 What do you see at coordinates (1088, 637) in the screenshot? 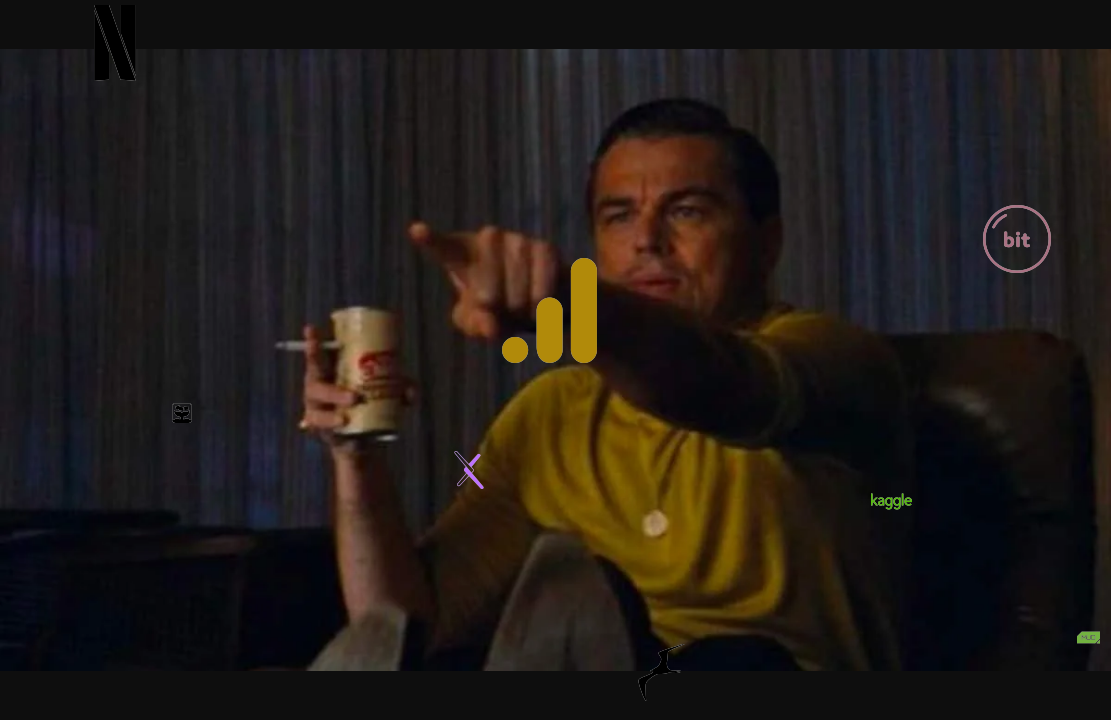
I see `MakeUseOf (MUO) website or app logo` at bounding box center [1088, 637].